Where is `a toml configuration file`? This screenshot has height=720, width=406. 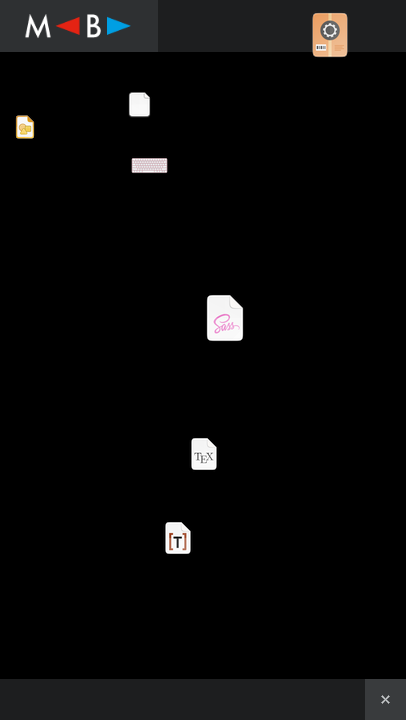 a toml configuration file is located at coordinates (178, 538).